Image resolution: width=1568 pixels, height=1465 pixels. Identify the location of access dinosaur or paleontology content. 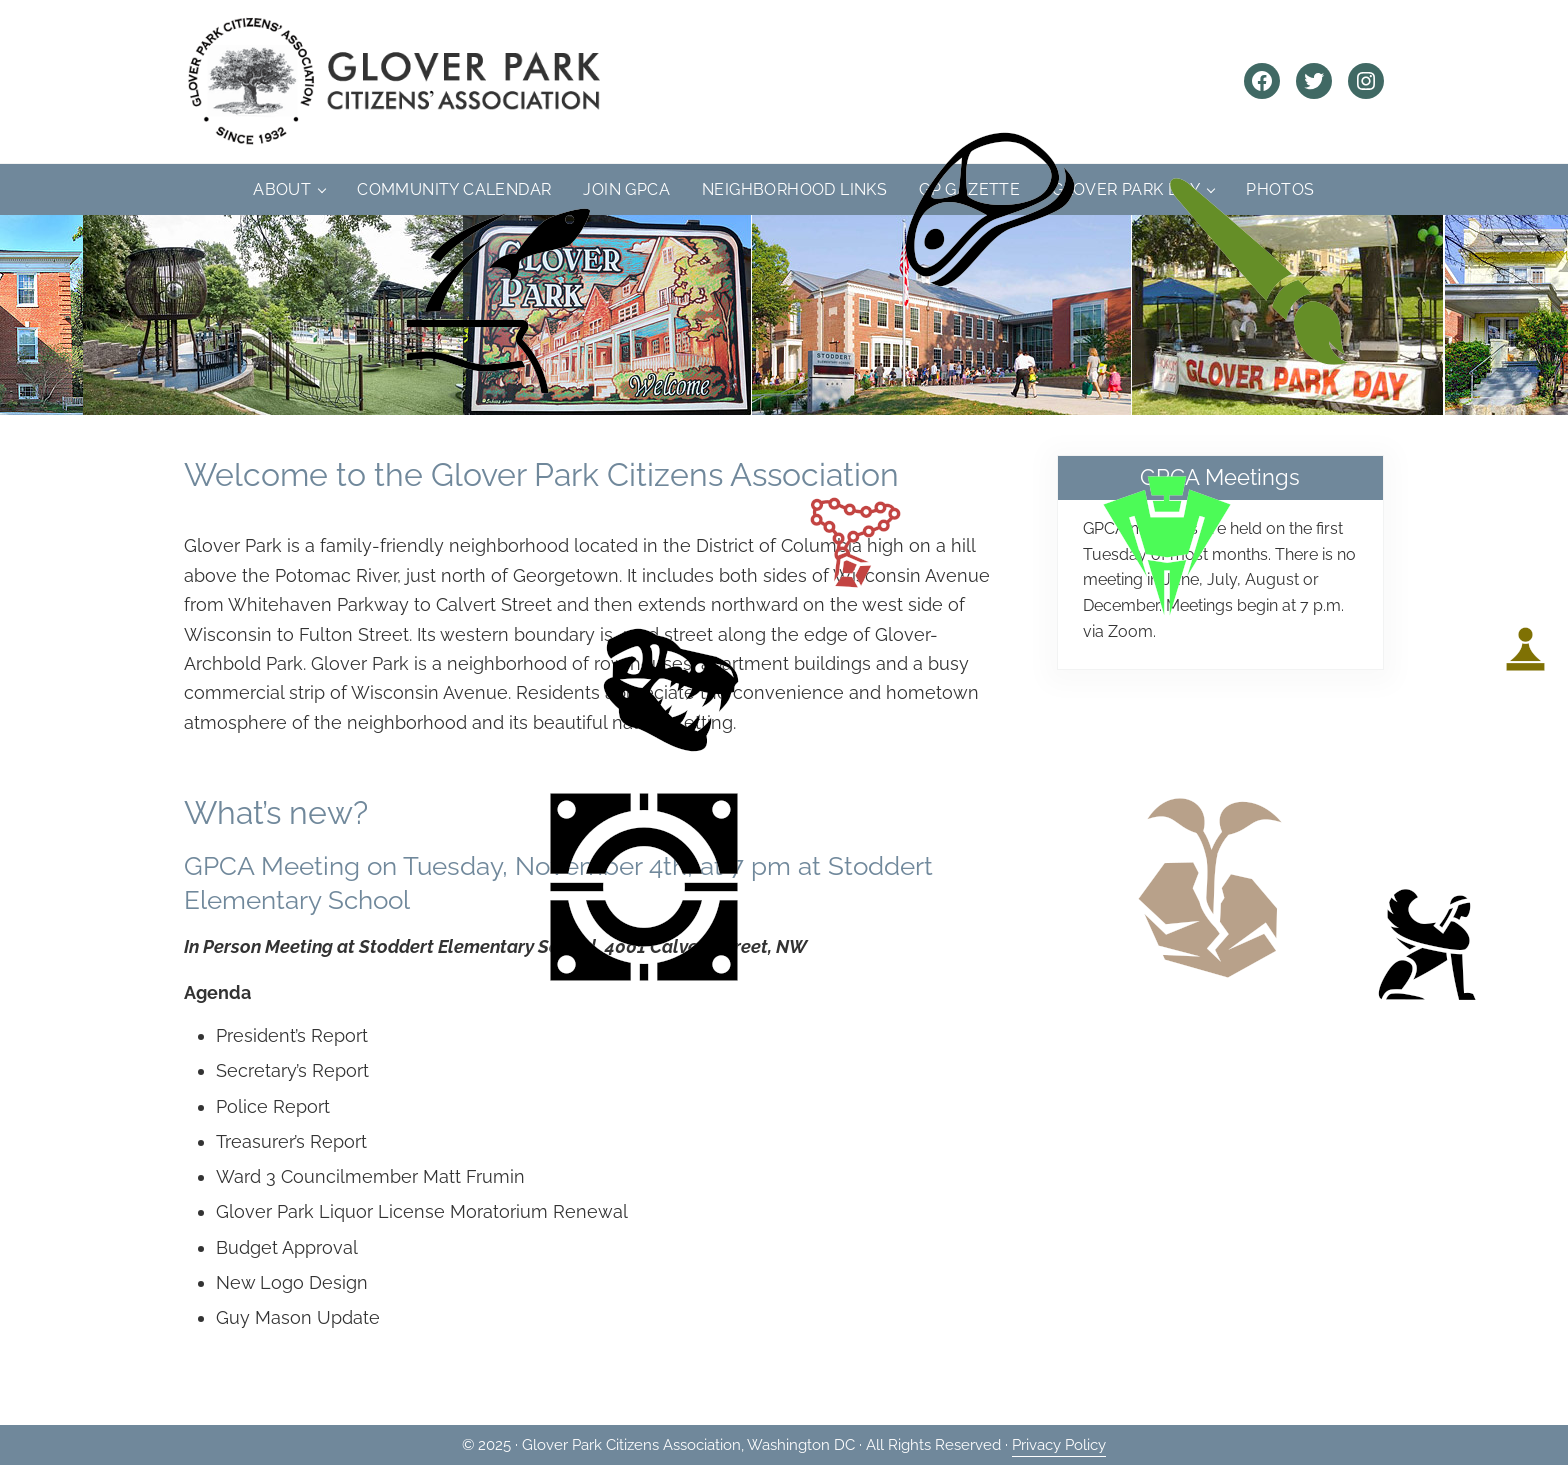
(671, 690).